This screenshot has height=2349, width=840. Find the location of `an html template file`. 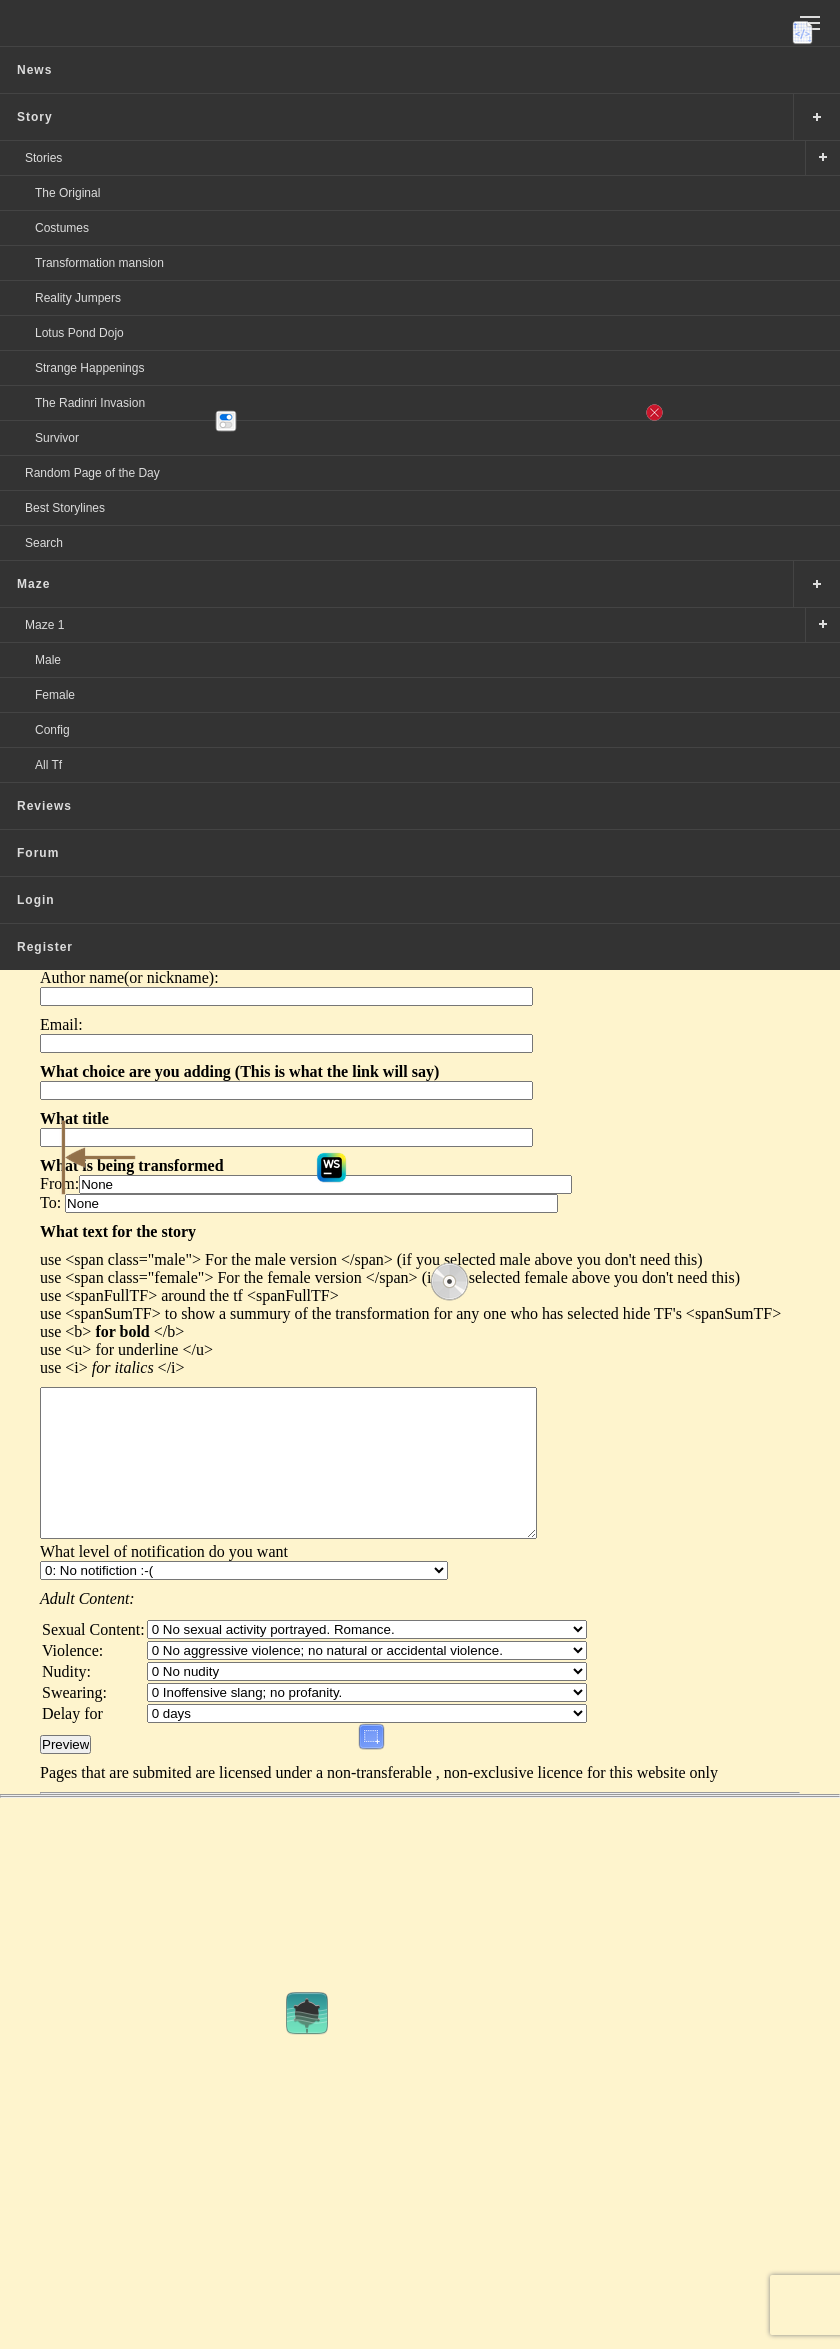

an html template file is located at coordinates (802, 32).